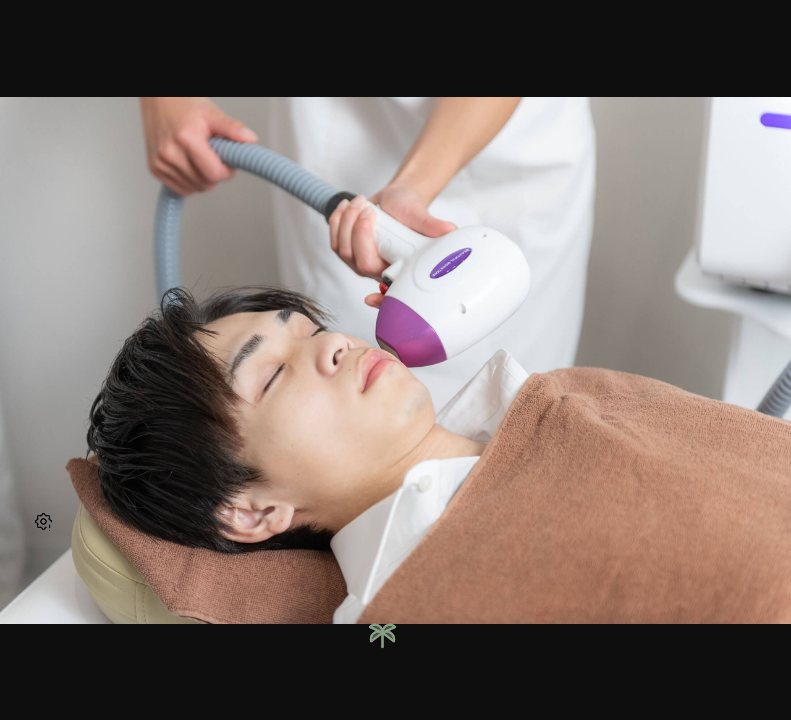 Image resolution: width=791 pixels, height=720 pixels. I want to click on settings require attention or action, so click(43, 521).